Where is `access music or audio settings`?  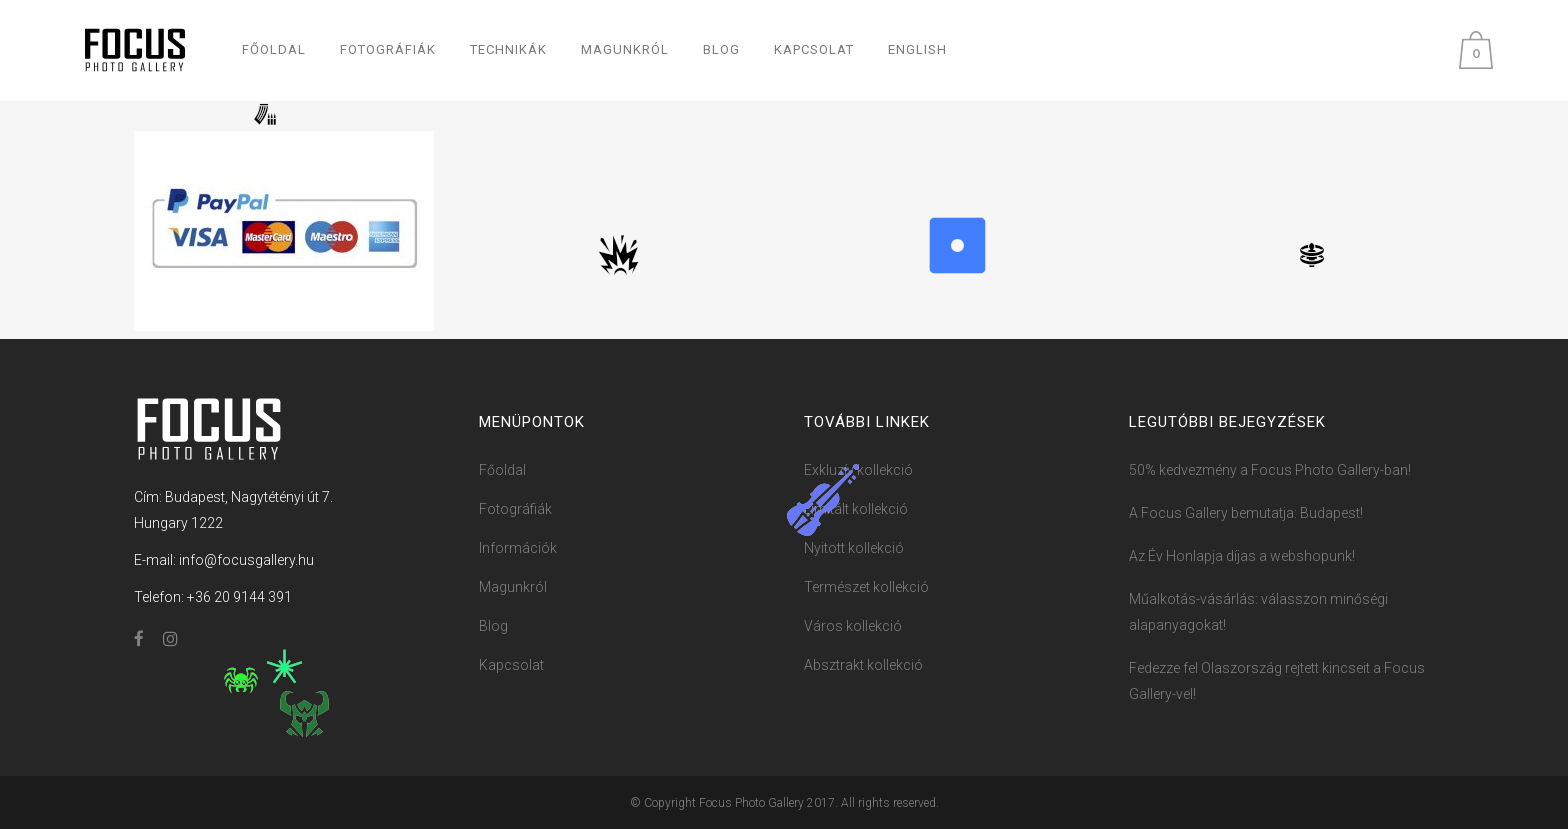 access music or audio settings is located at coordinates (823, 500).